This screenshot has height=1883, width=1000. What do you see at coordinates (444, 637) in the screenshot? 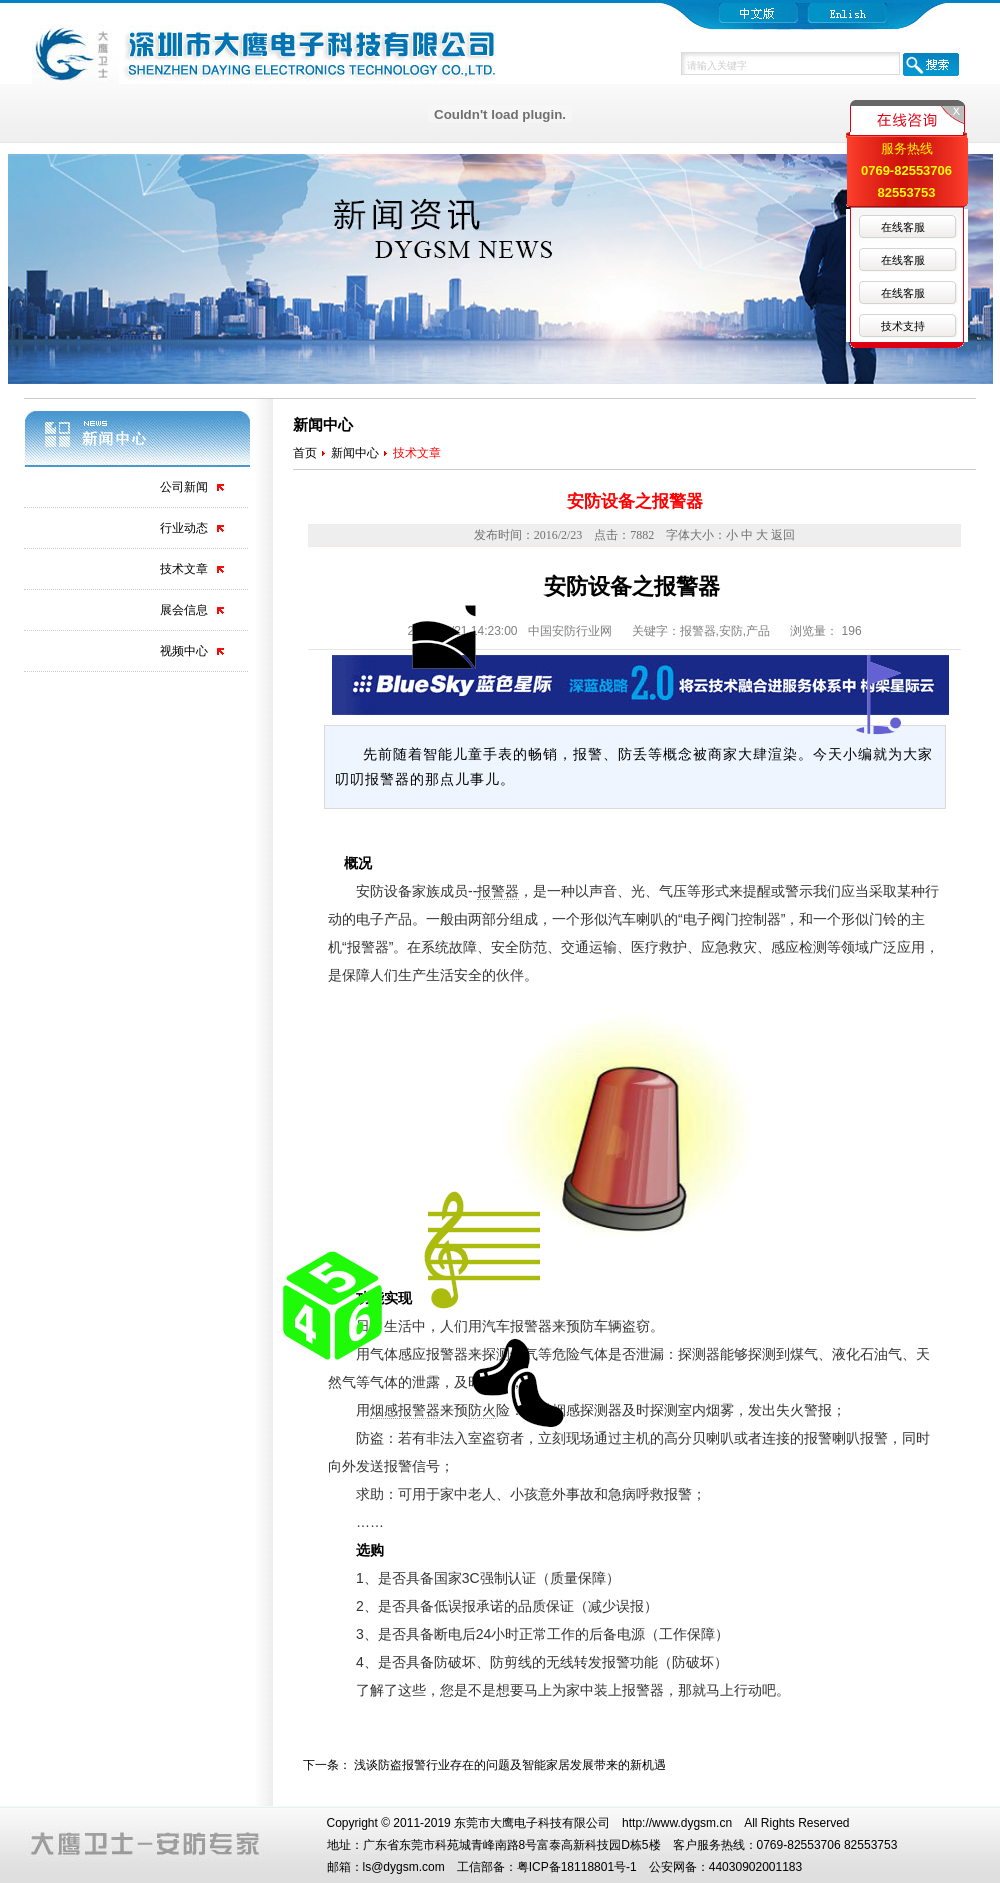
I see `view terrain or landscape mode` at bounding box center [444, 637].